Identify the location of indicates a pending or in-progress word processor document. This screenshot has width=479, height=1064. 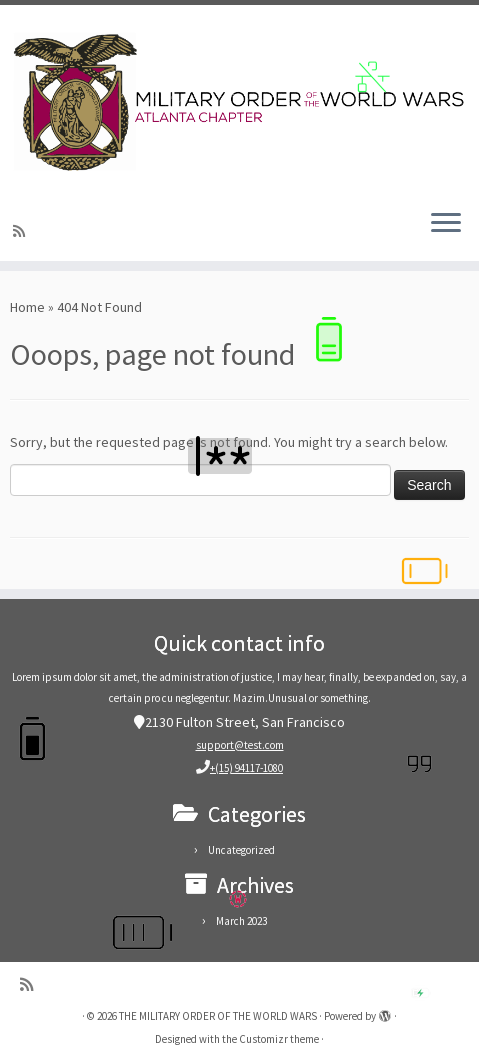
(238, 899).